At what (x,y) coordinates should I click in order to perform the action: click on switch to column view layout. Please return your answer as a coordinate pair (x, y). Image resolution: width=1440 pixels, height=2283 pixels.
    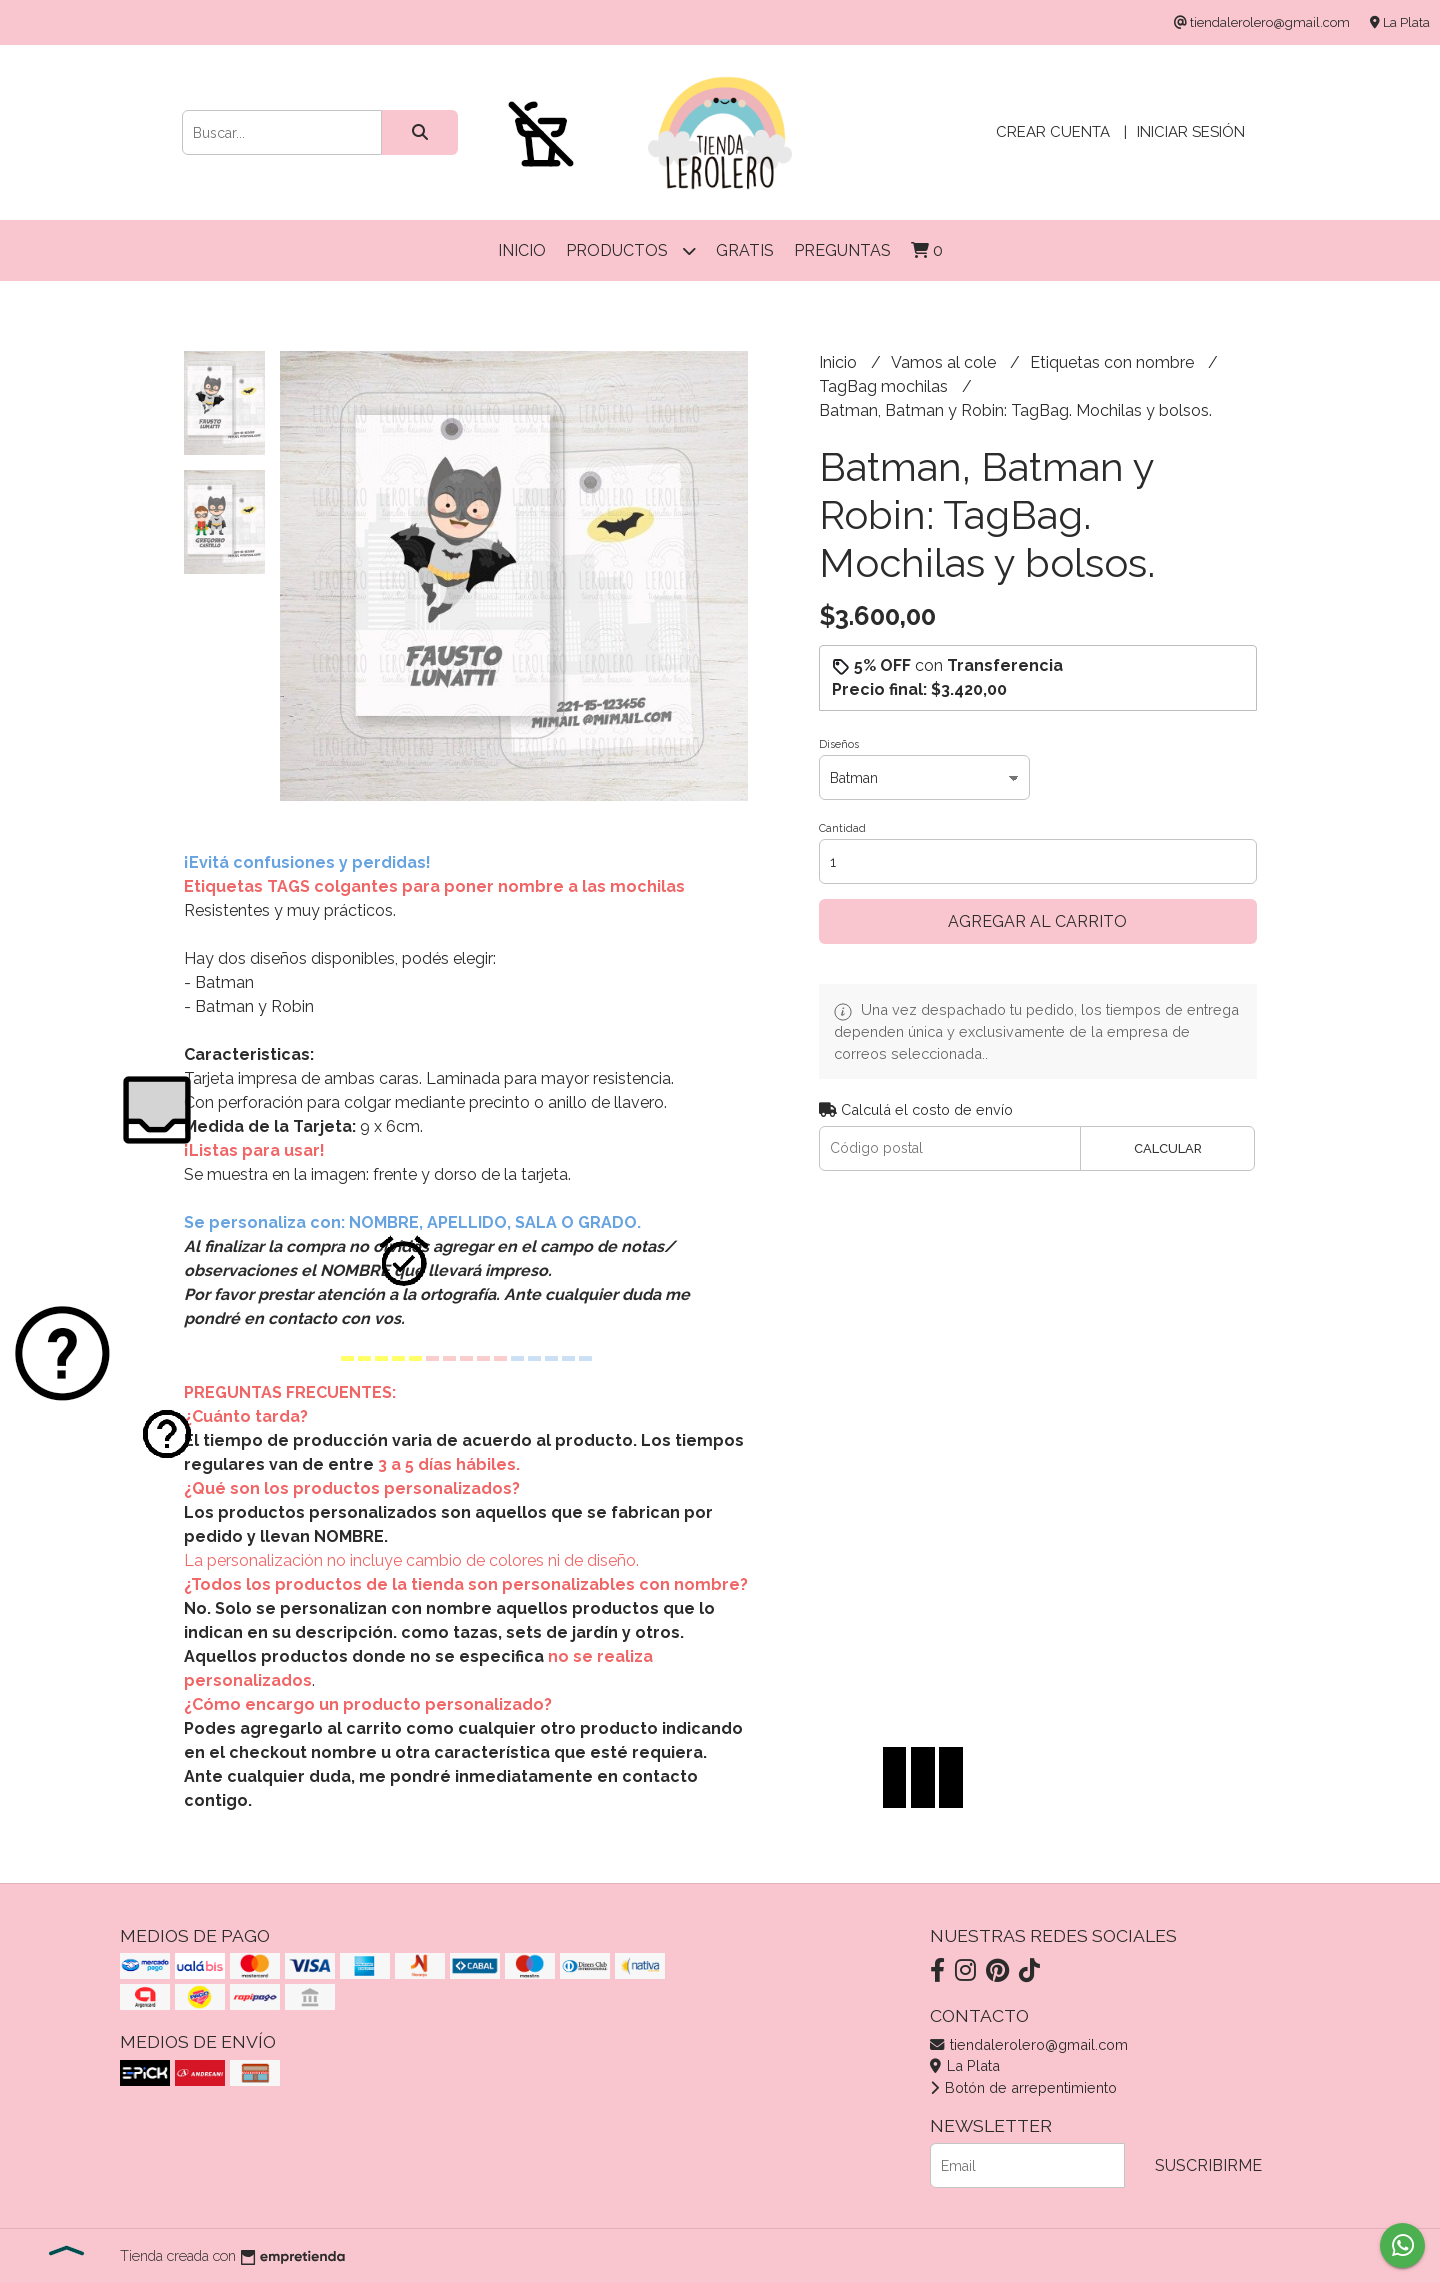
    Looking at the image, I should click on (920, 1779).